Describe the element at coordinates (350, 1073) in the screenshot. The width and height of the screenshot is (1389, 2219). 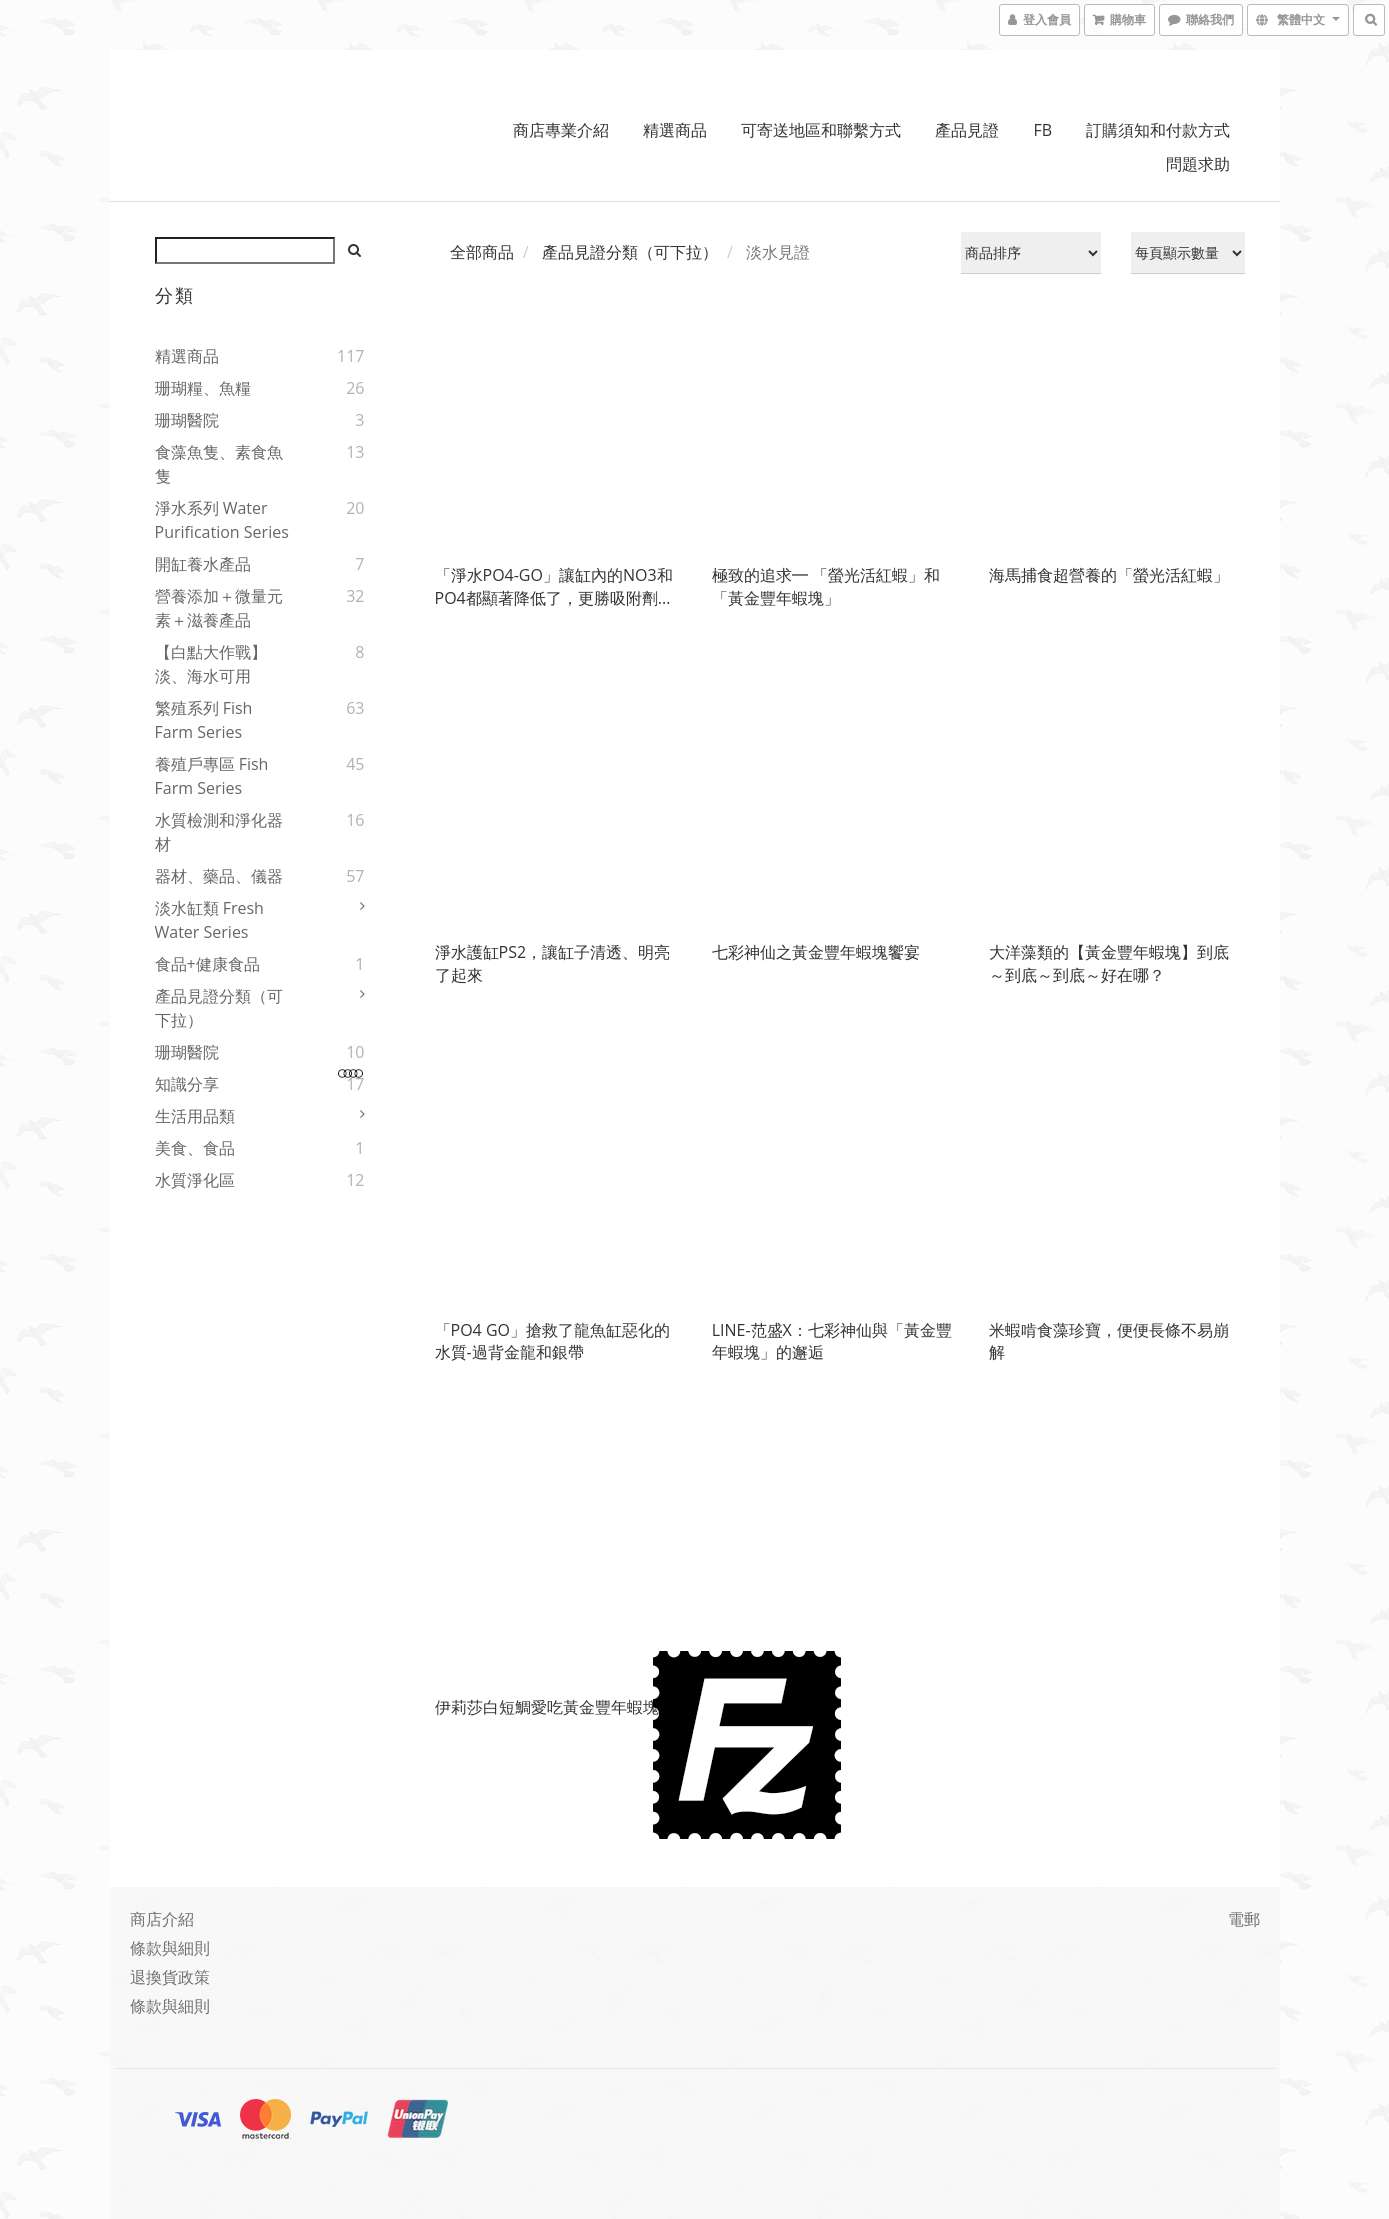
I see `Audi brand or vehicle information` at that location.